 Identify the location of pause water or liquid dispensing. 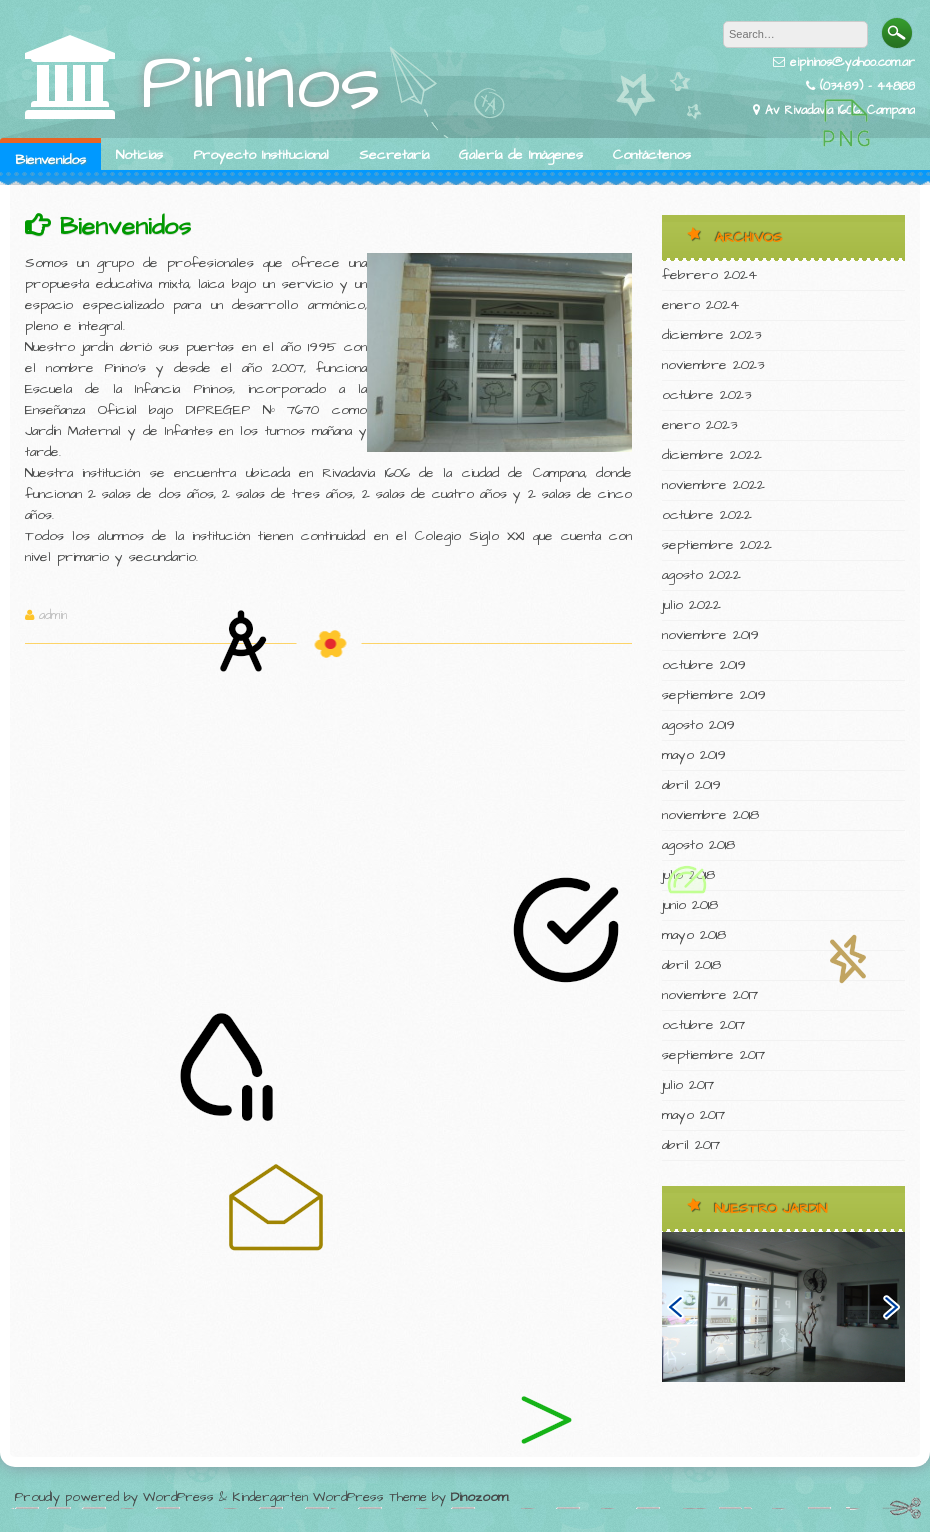
(221, 1064).